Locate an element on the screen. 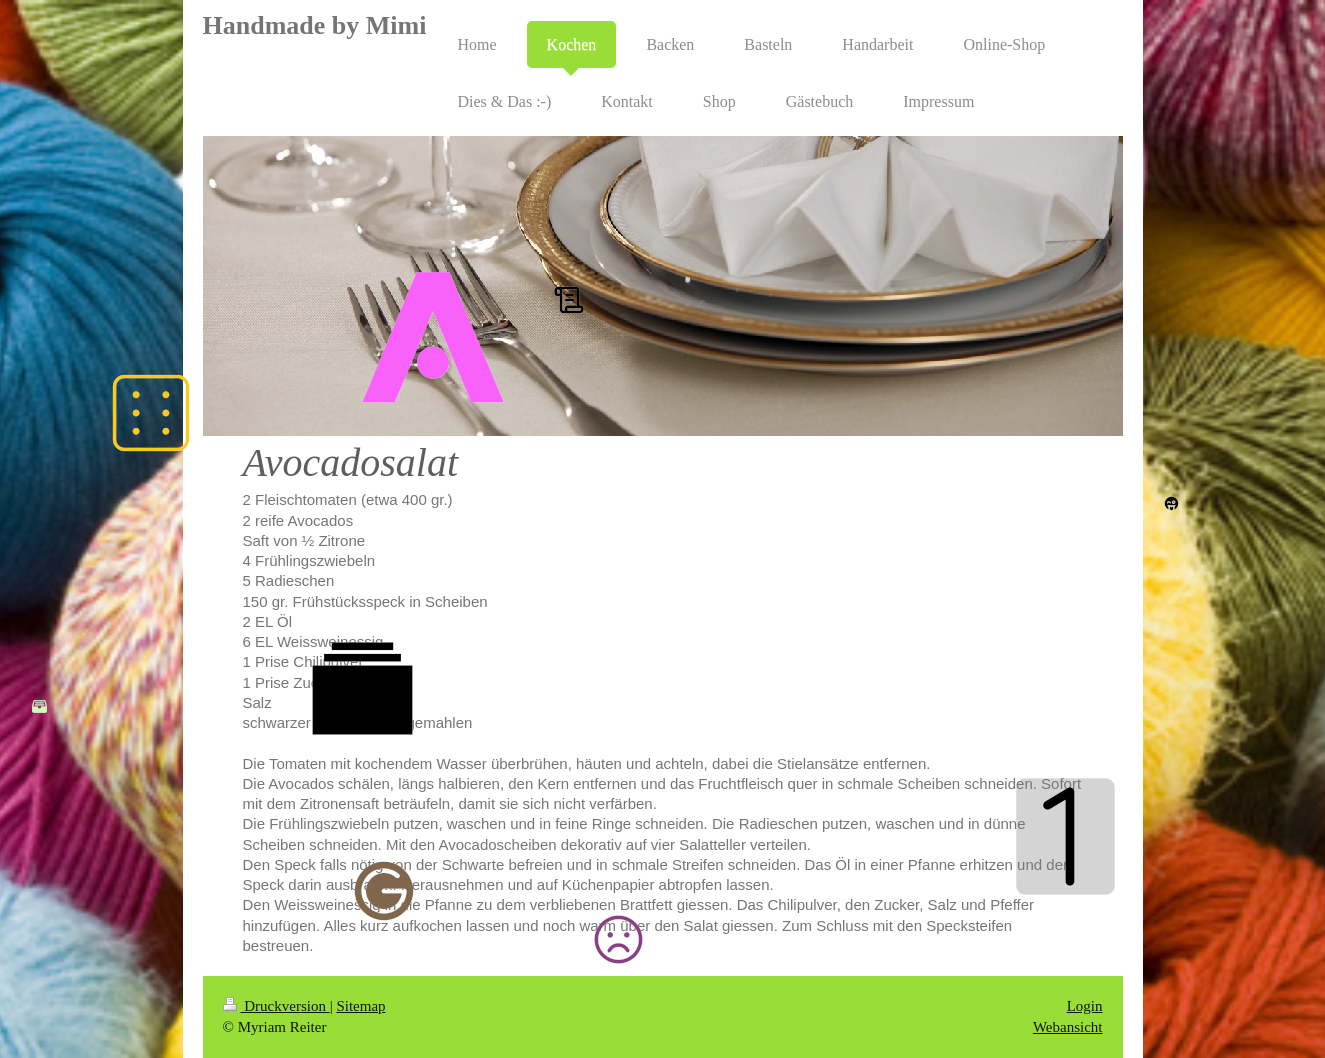 The width and height of the screenshot is (1325, 1058). indicate negative feedback or dissatisfaction is located at coordinates (618, 939).